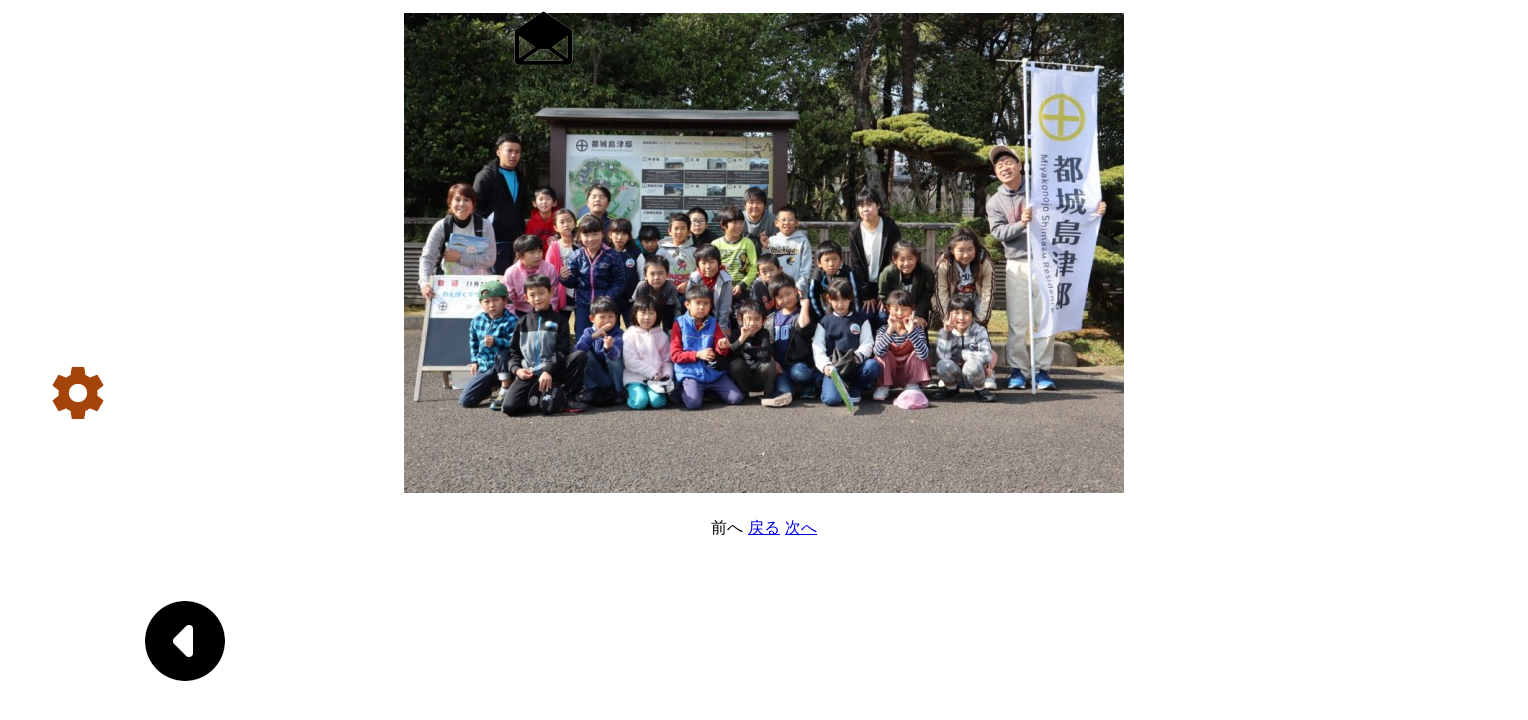 The height and width of the screenshot is (720, 1528). I want to click on go back to the previous screen, so click(185, 641).